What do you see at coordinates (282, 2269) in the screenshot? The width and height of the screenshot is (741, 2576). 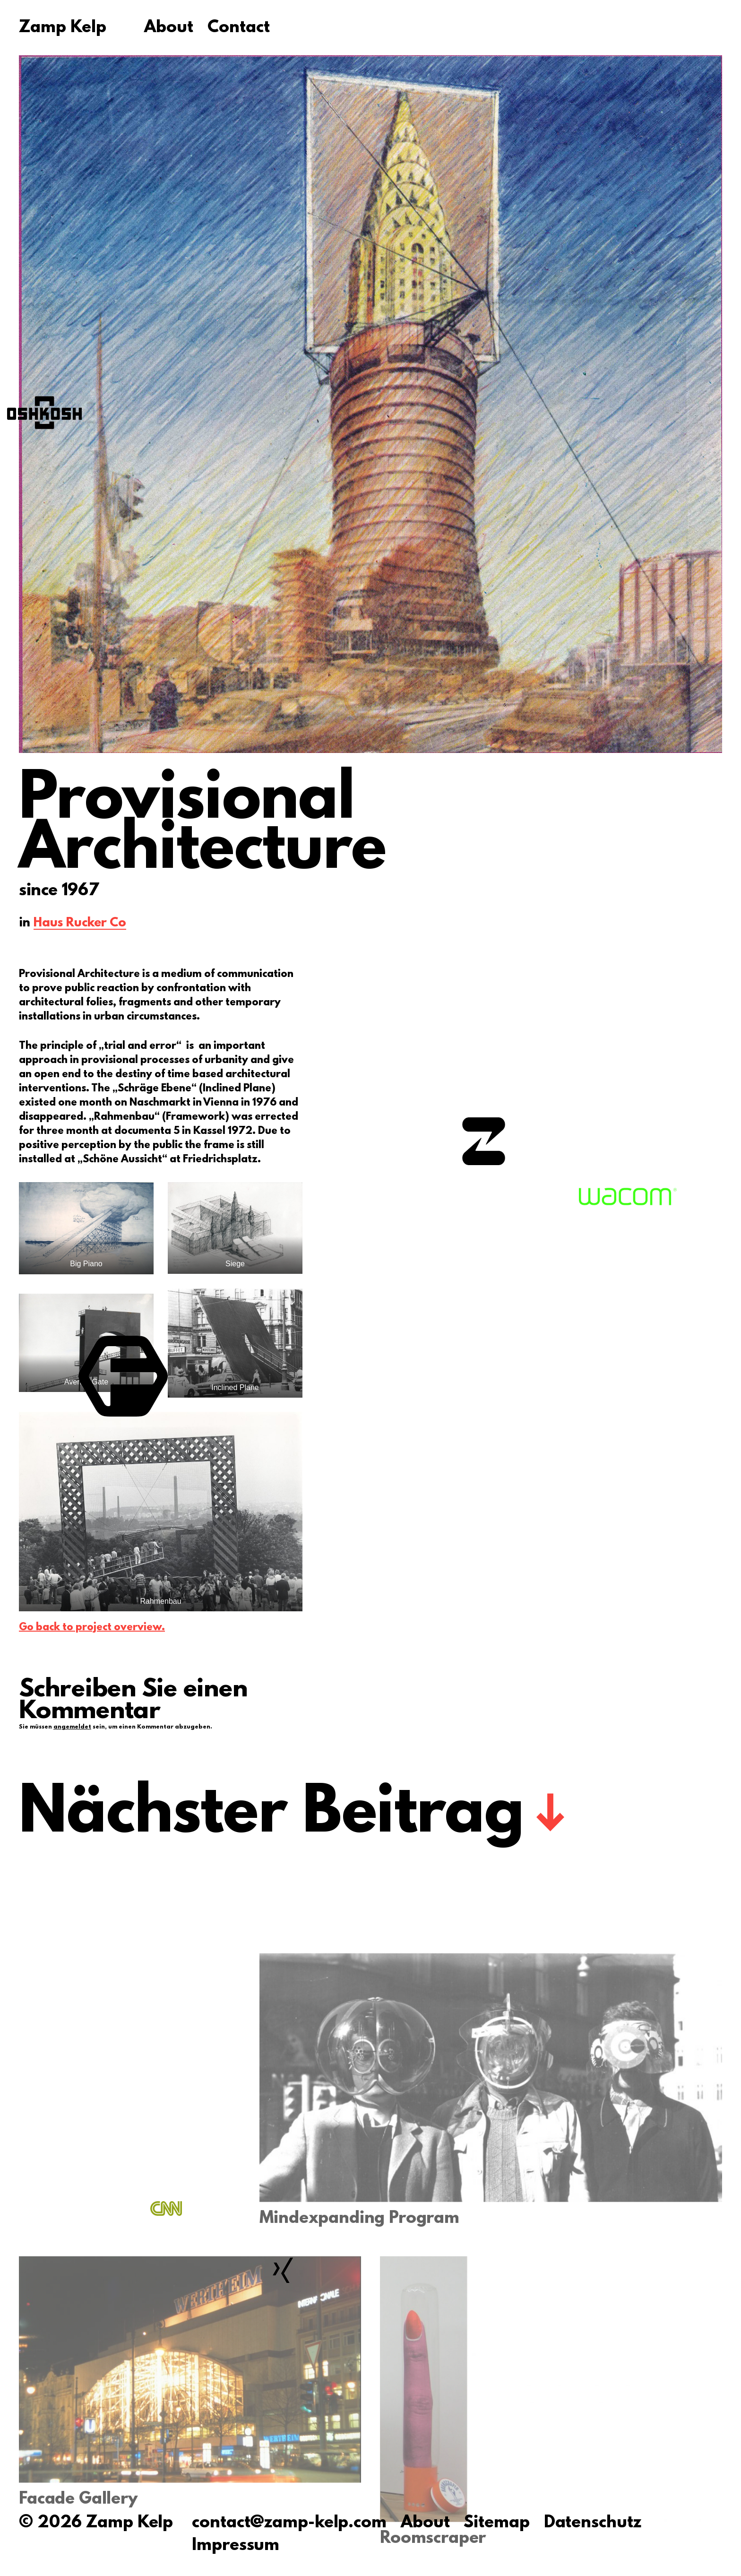 I see `link to Xing professional network profile` at bounding box center [282, 2269].